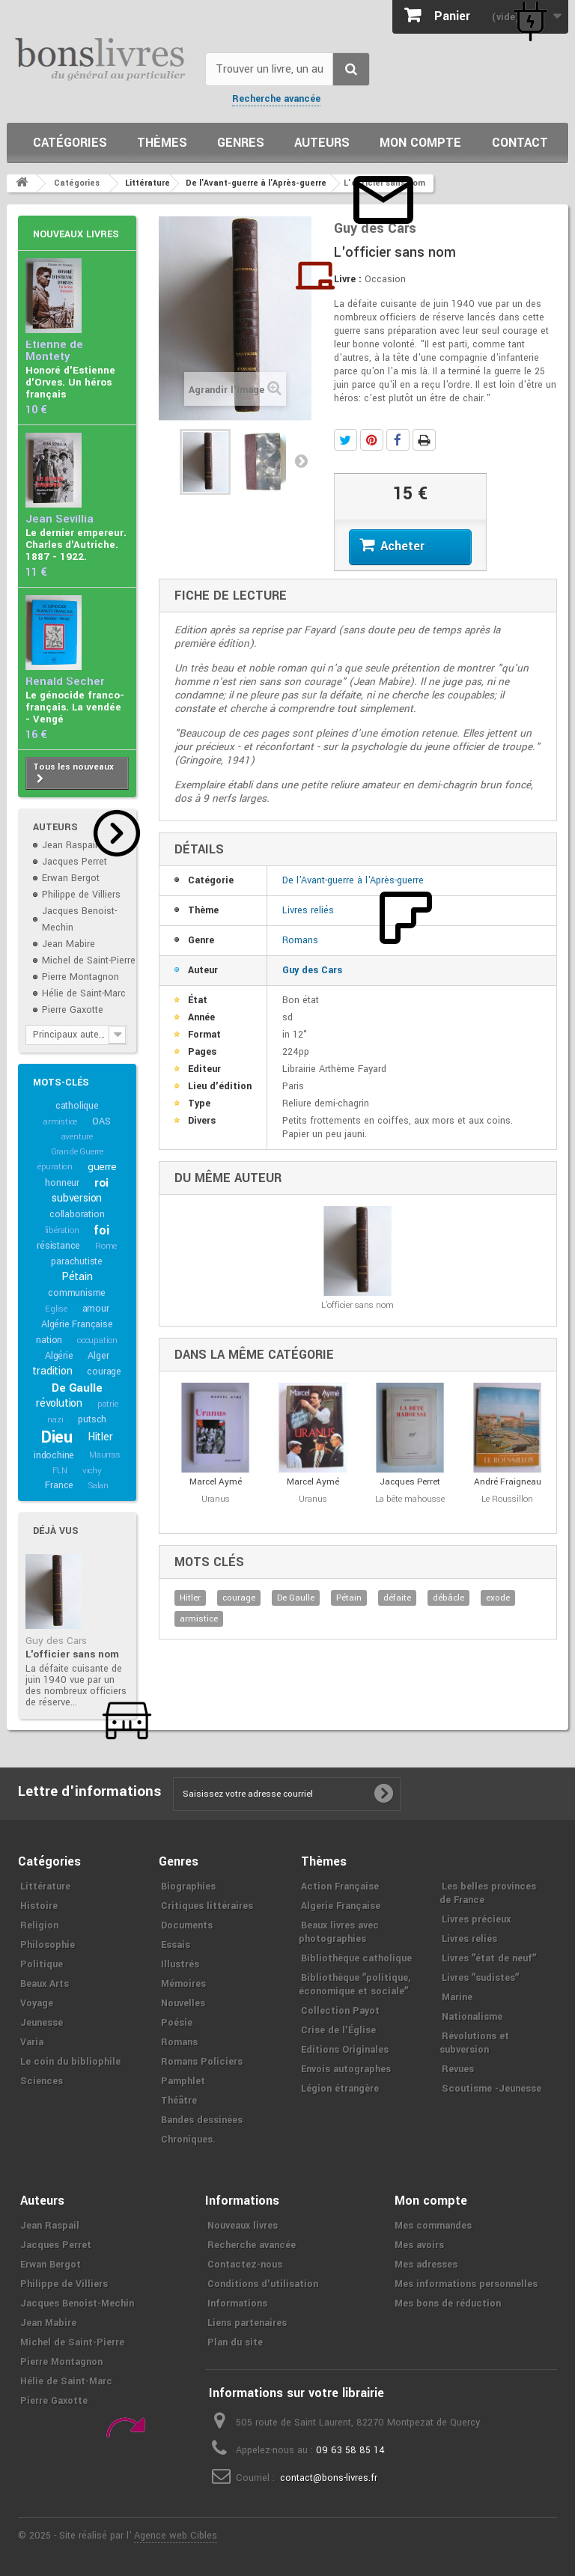 The height and width of the screenshot is (2576, 575). Describe the element at coordinates (315, 276) in the screenshot. I see `open whiteboard or presentation mode` at that location.